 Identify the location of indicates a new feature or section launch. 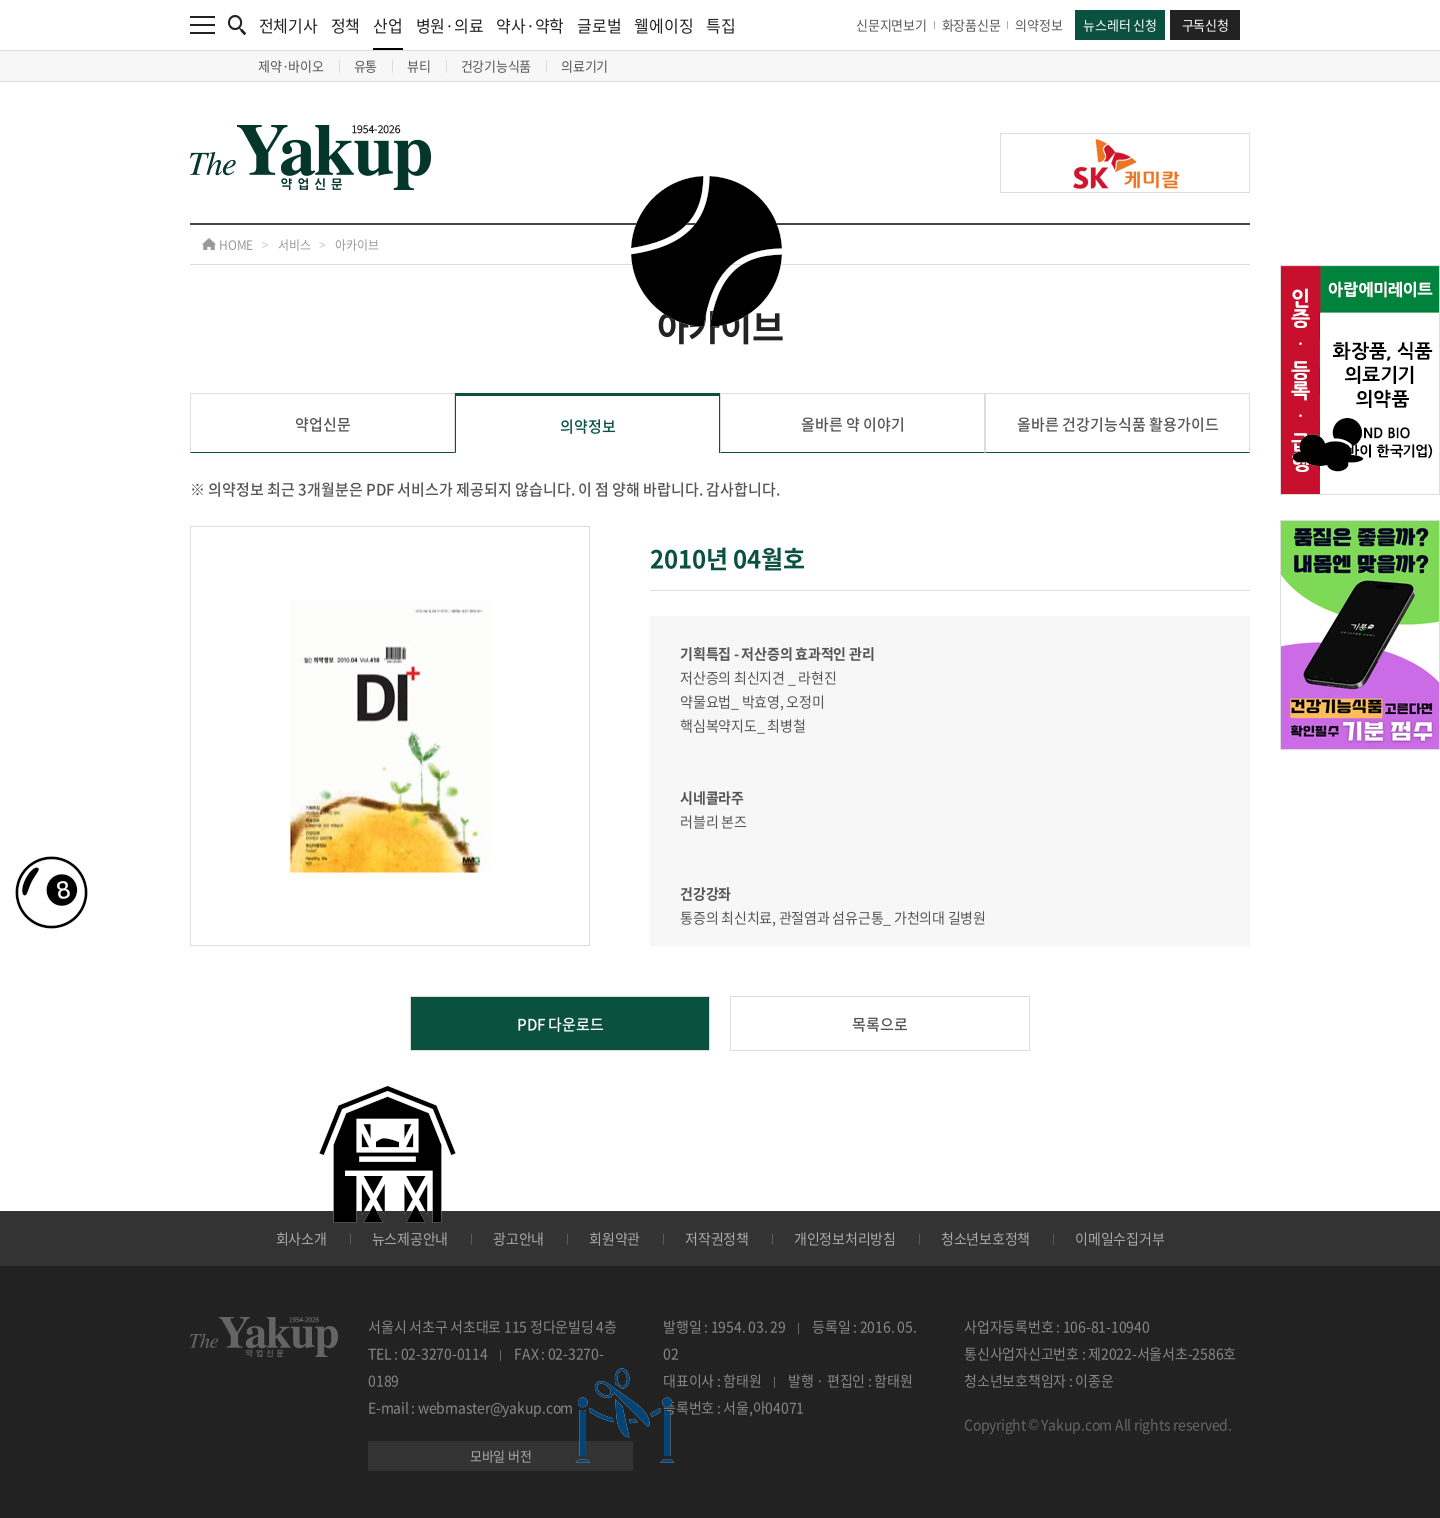
(625, 1414).